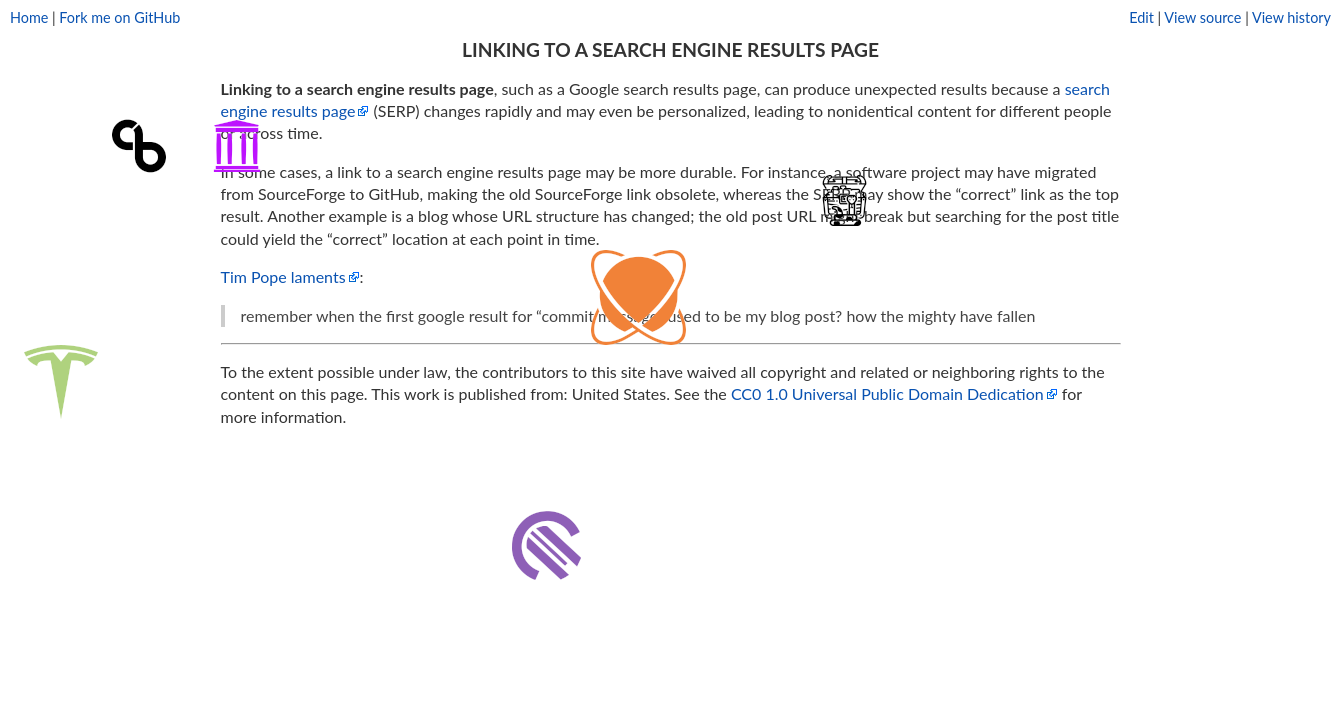 The image size is (1341, 720). Describe the element at coordinates (237, 146) in the screenshot. I see `visit the Internet Archive website` at that location.